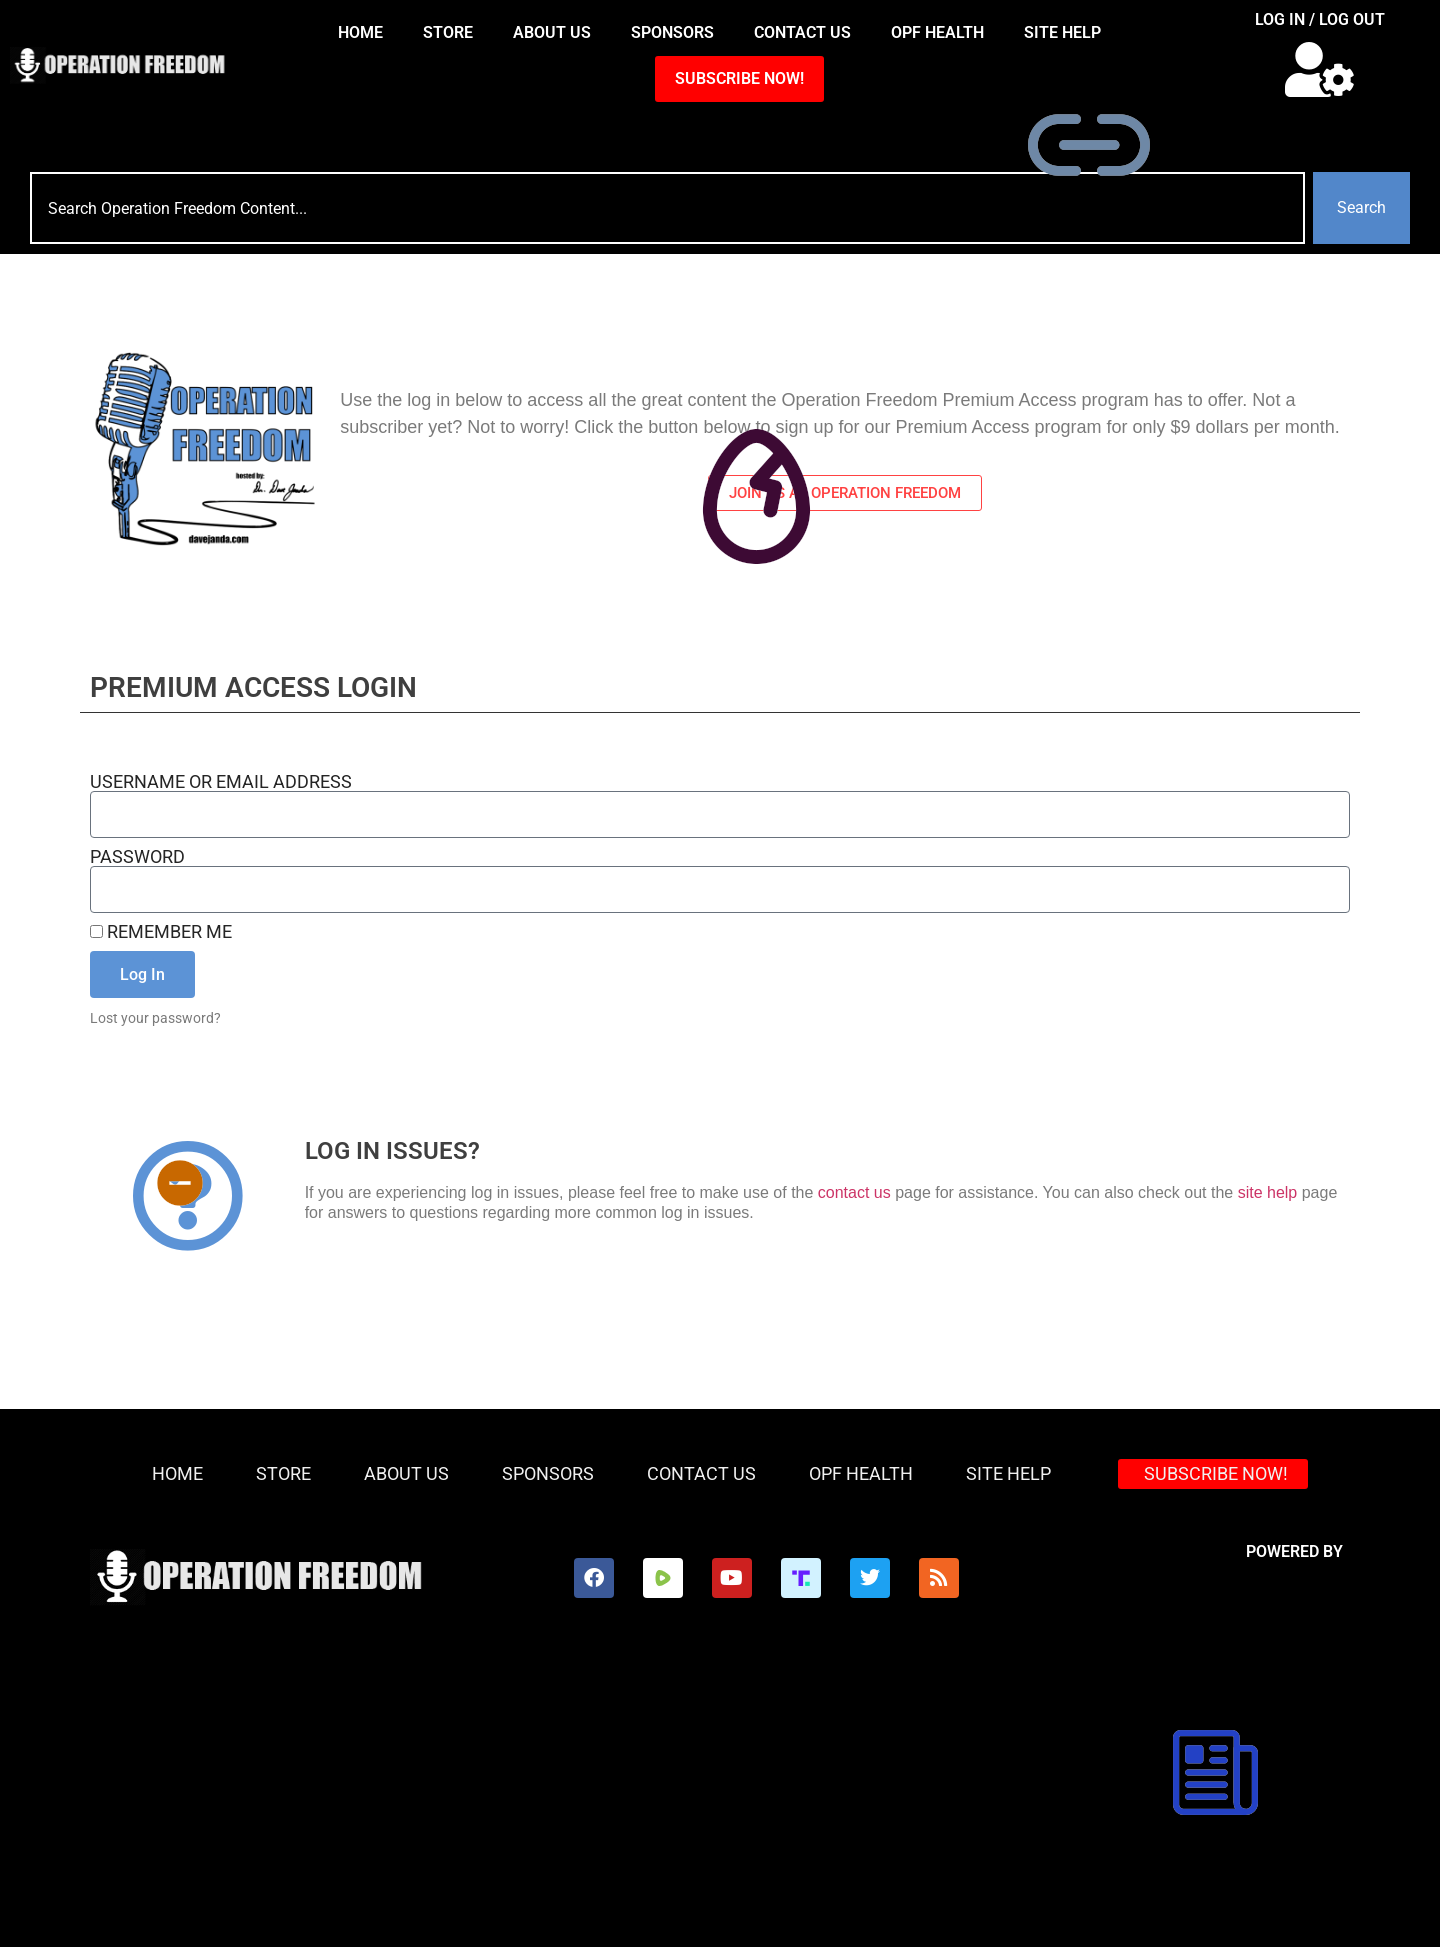 The width and height of the screenshot is (1440, 1947). Describe the element at coordinates (756, 496) in the screenshot. I see `indicates a cracked or broken item` at that location.